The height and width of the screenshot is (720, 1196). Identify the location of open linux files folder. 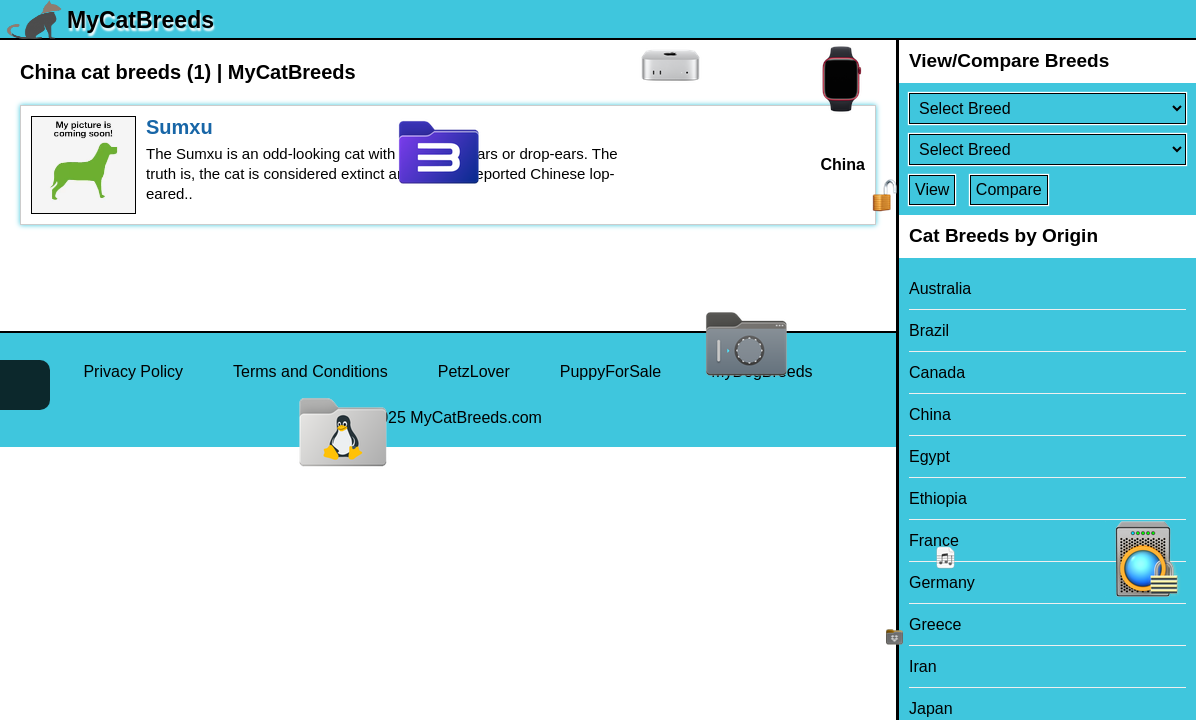
(342, 434).